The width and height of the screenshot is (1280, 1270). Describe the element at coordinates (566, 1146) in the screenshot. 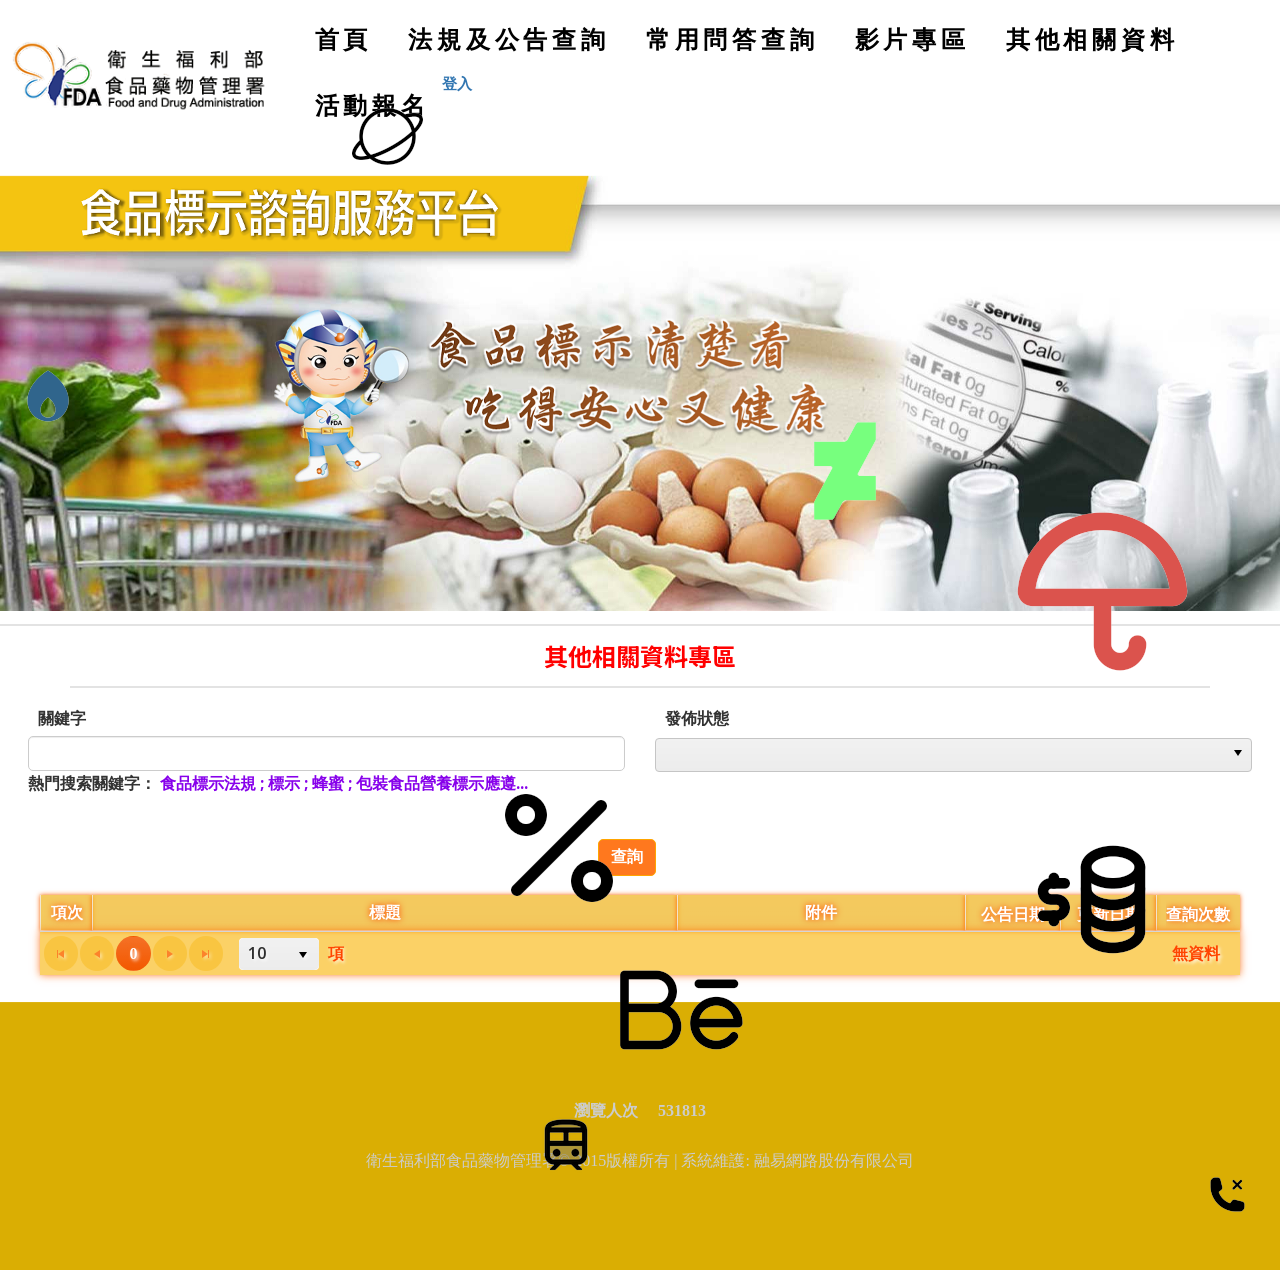

I see `view train schedules or routes` at that location.